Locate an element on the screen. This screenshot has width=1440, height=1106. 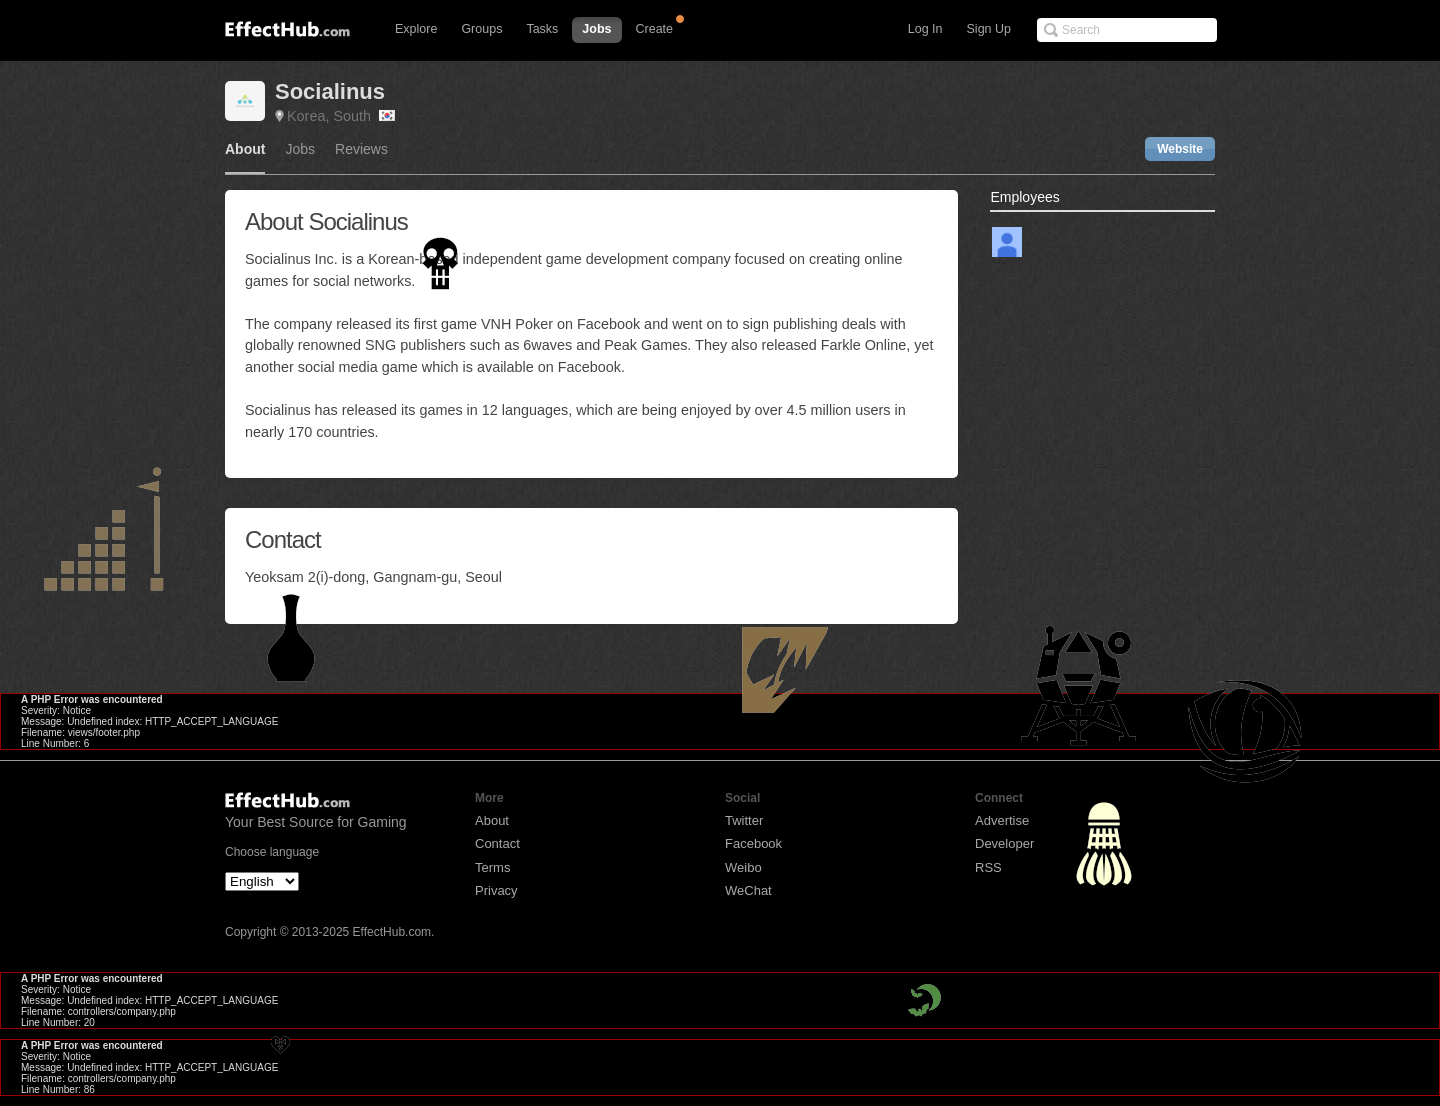
select ent or tree creature character is located at coordinates (785, 670).